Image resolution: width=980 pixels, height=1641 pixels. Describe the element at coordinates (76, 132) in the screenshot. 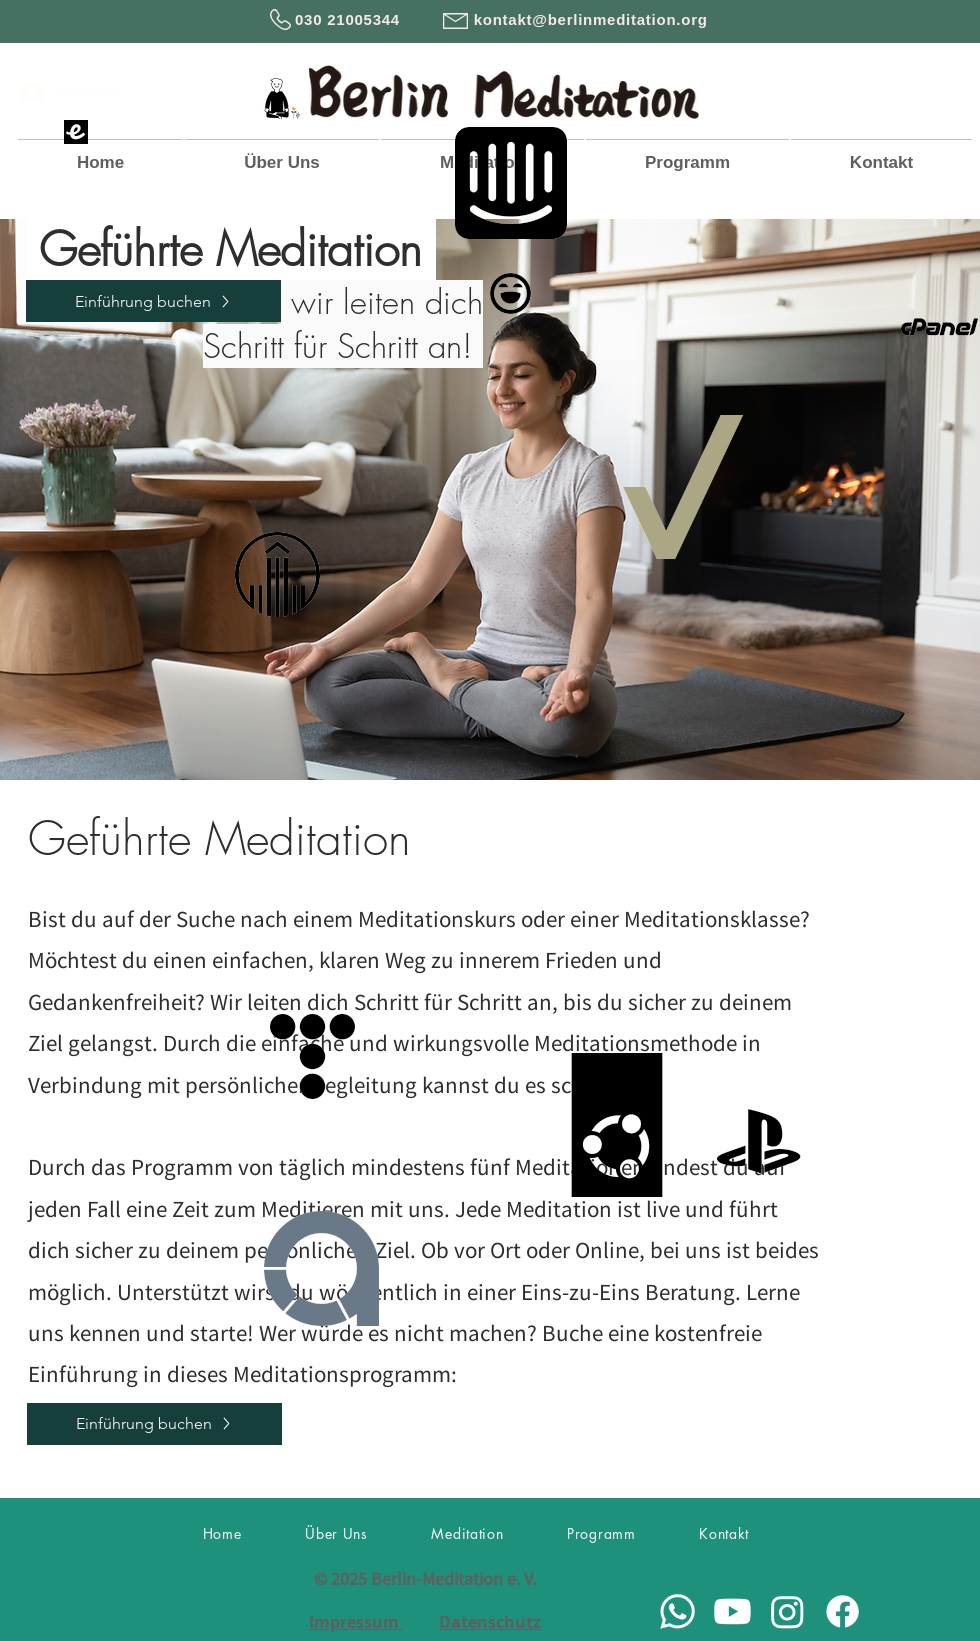

I see `ember.js framework logo` at that location.